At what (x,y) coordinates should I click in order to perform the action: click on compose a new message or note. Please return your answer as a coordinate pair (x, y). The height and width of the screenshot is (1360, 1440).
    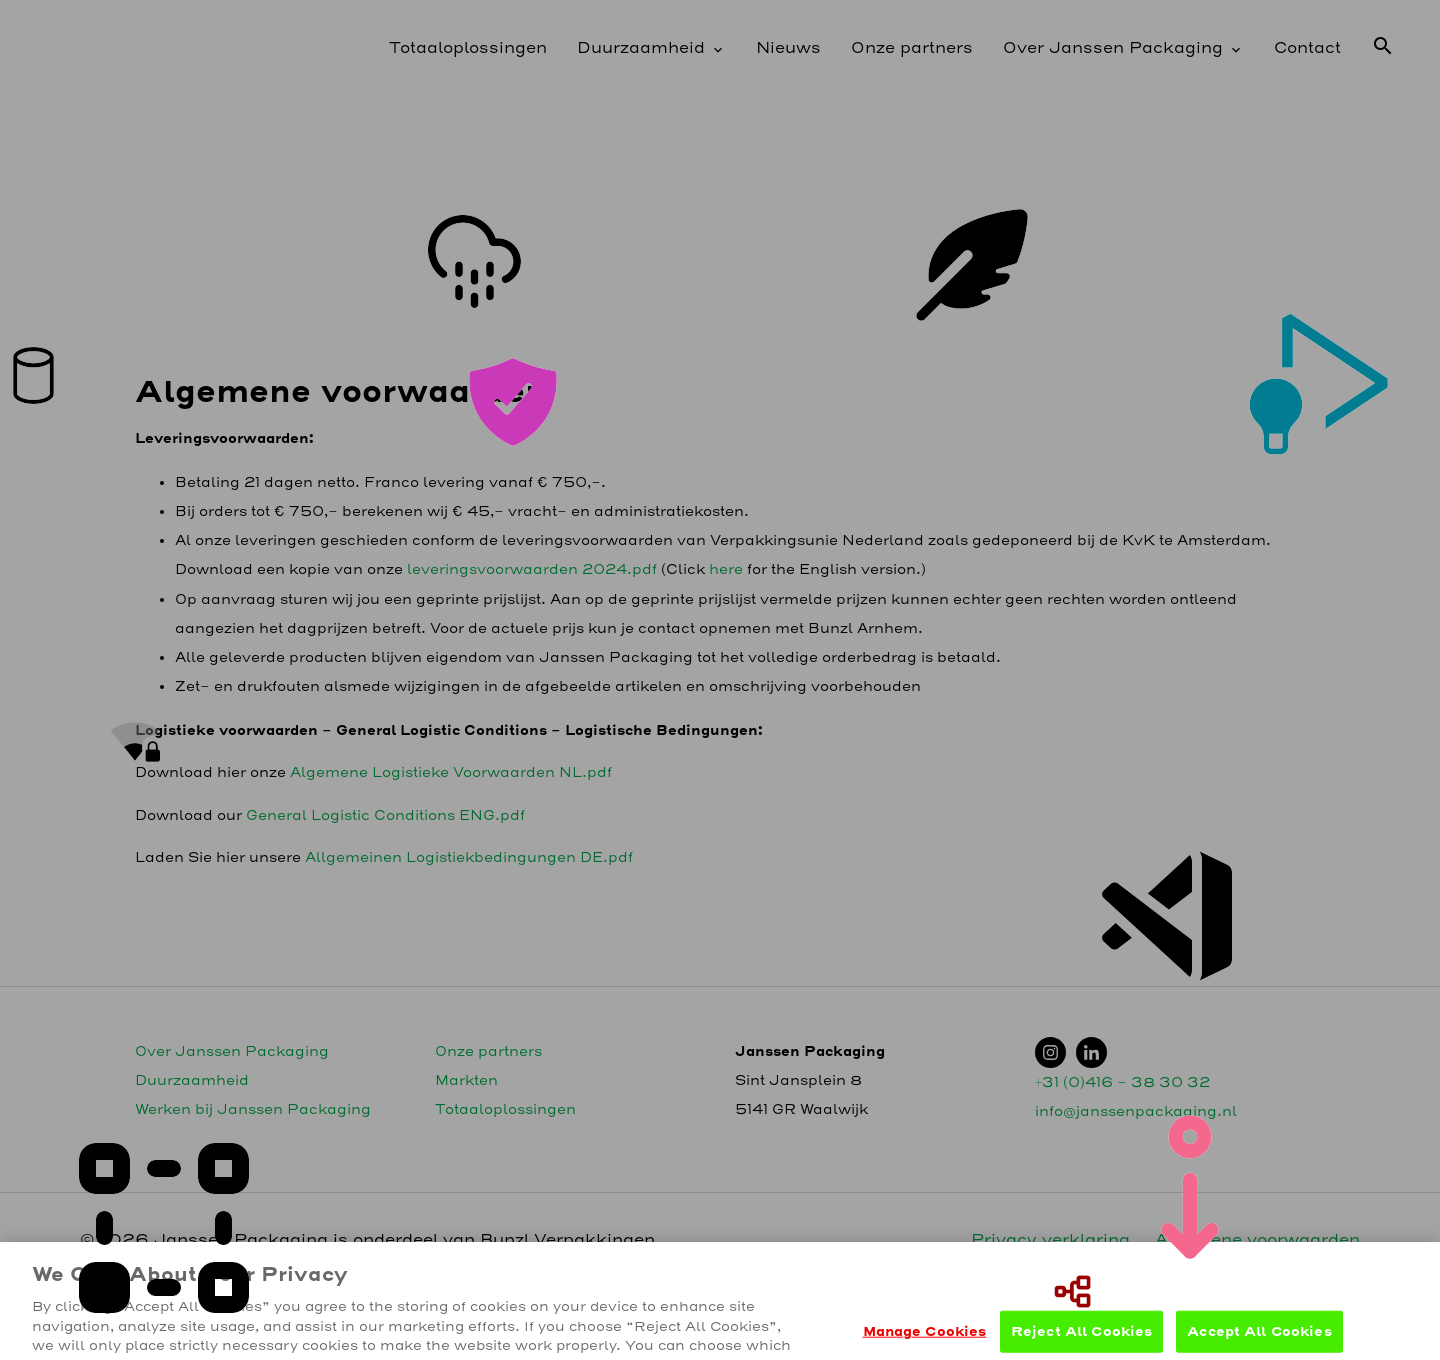
    Looking at the image, I should click on (971, 266).